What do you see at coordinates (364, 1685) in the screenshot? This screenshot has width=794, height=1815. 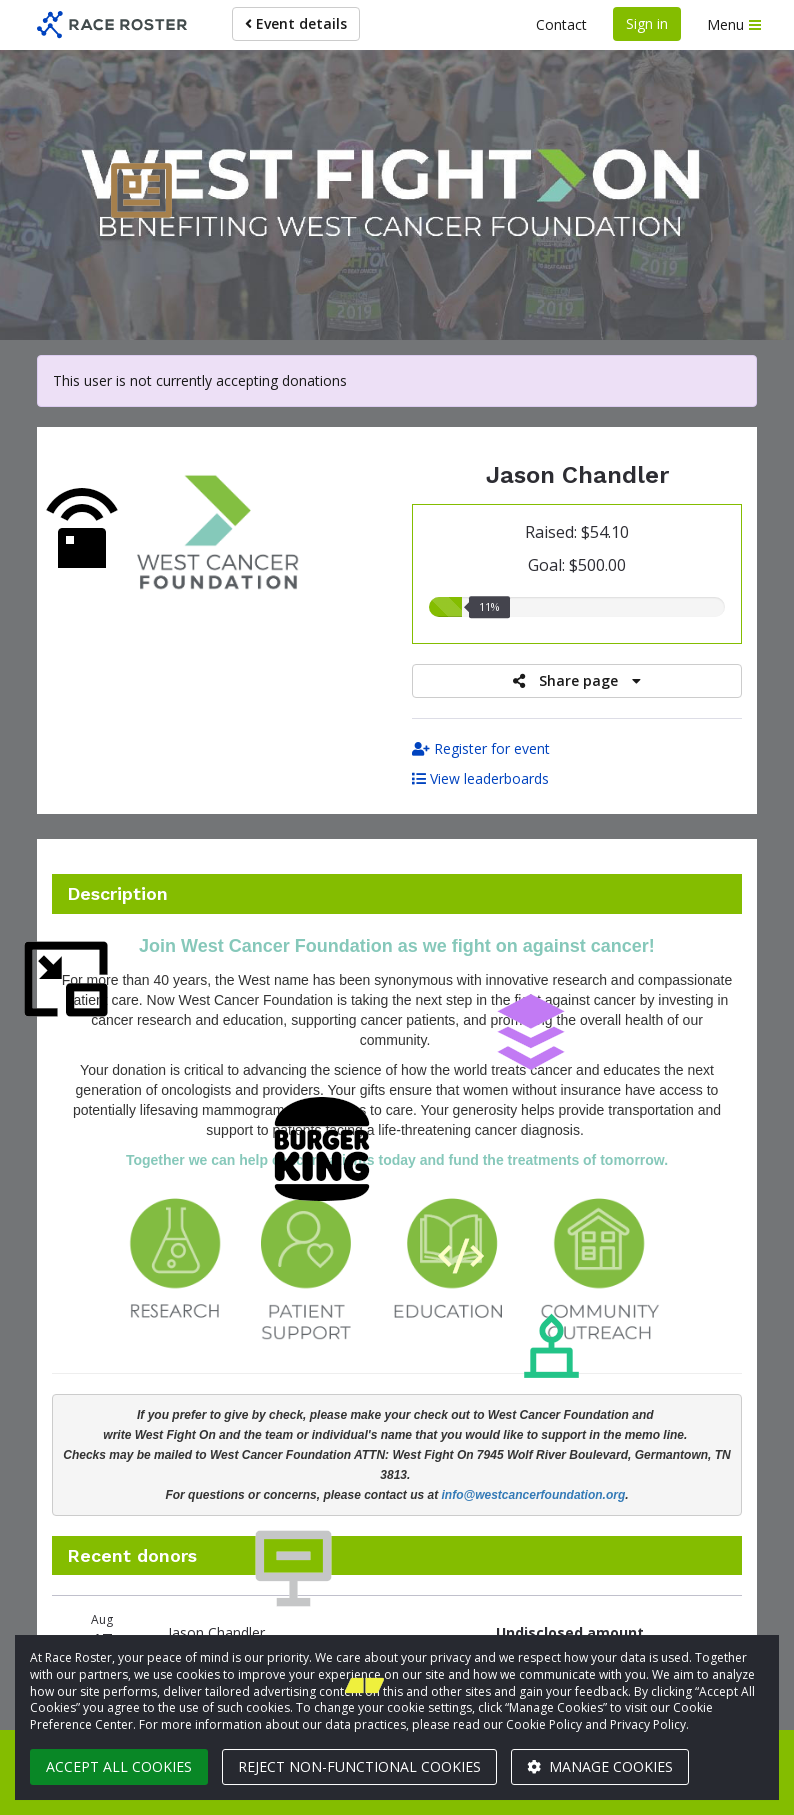 I see `eraser app logo` at bounding box center [364, 1685].